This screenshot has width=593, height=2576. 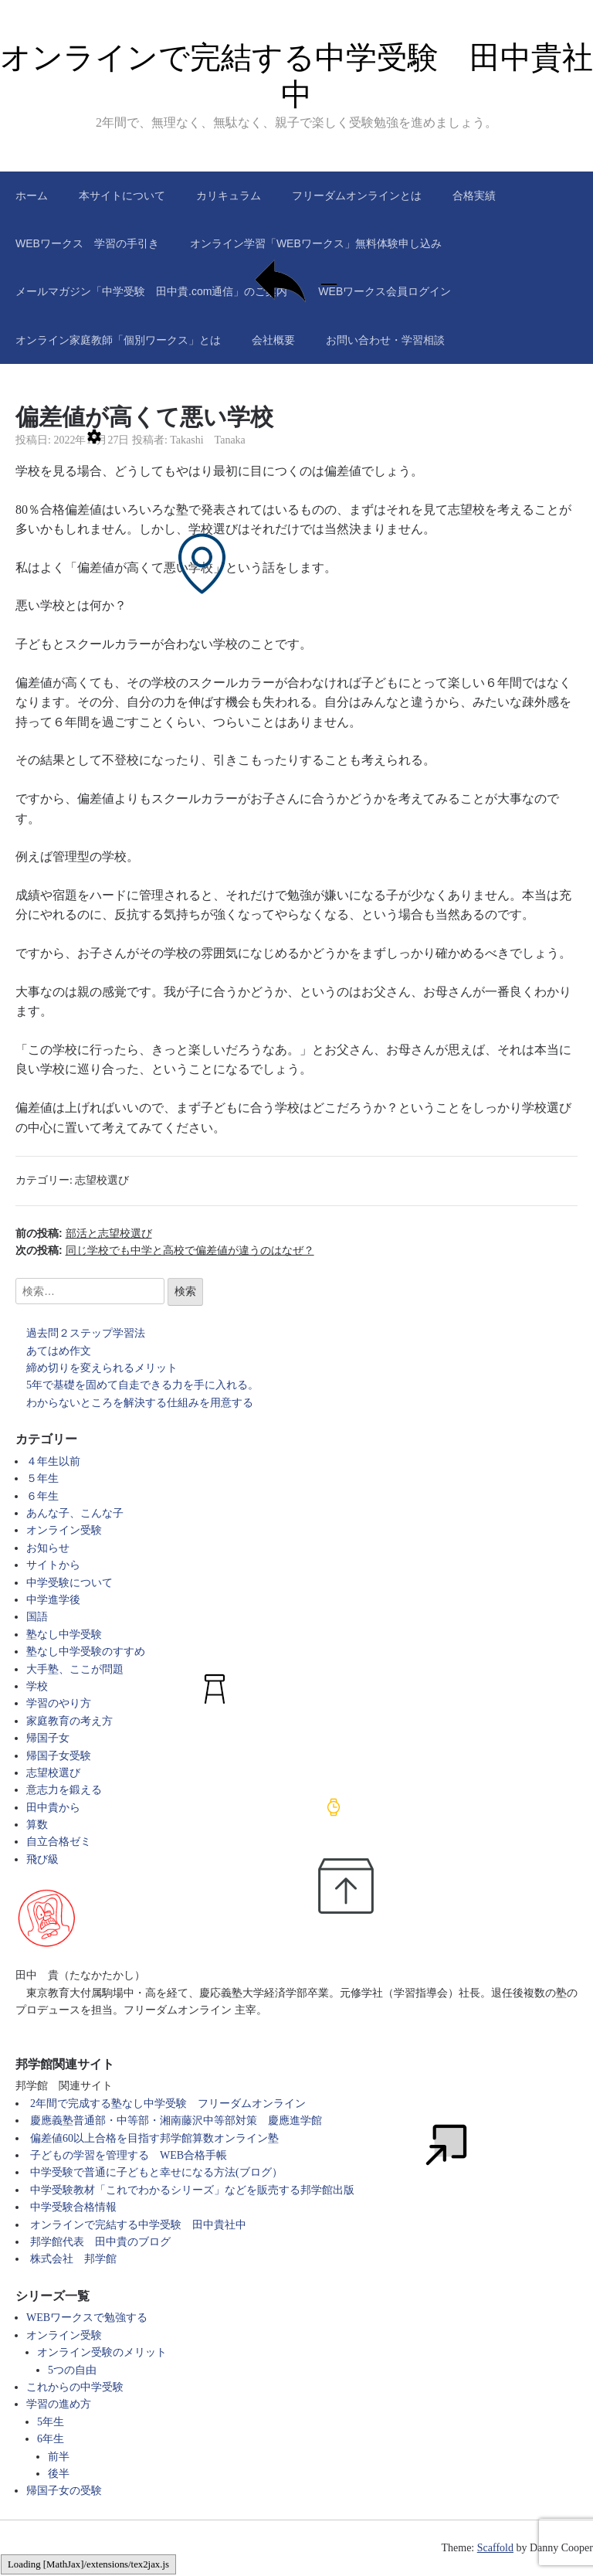 I want to click on access settings or preferences, so click(x=94, y=437).